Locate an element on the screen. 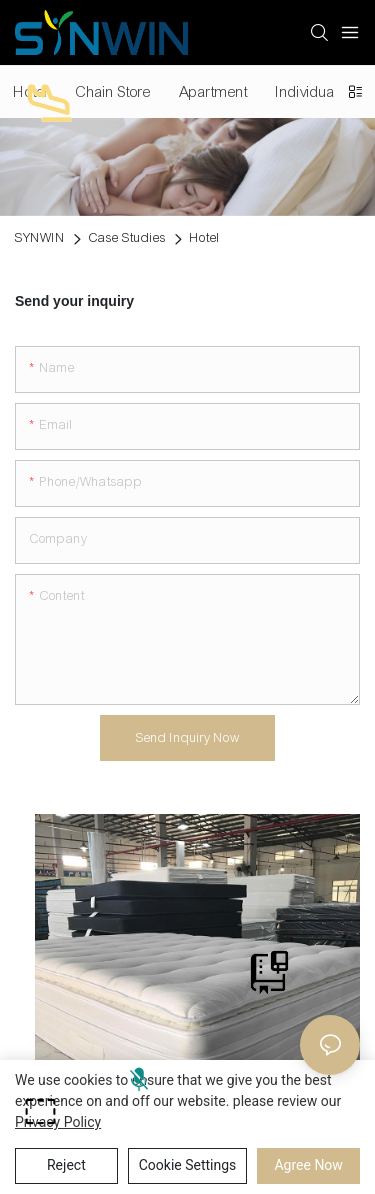 The width and height of the screenshot is (375, 1194). mute your microphone is located at coordinates (139, 1079).